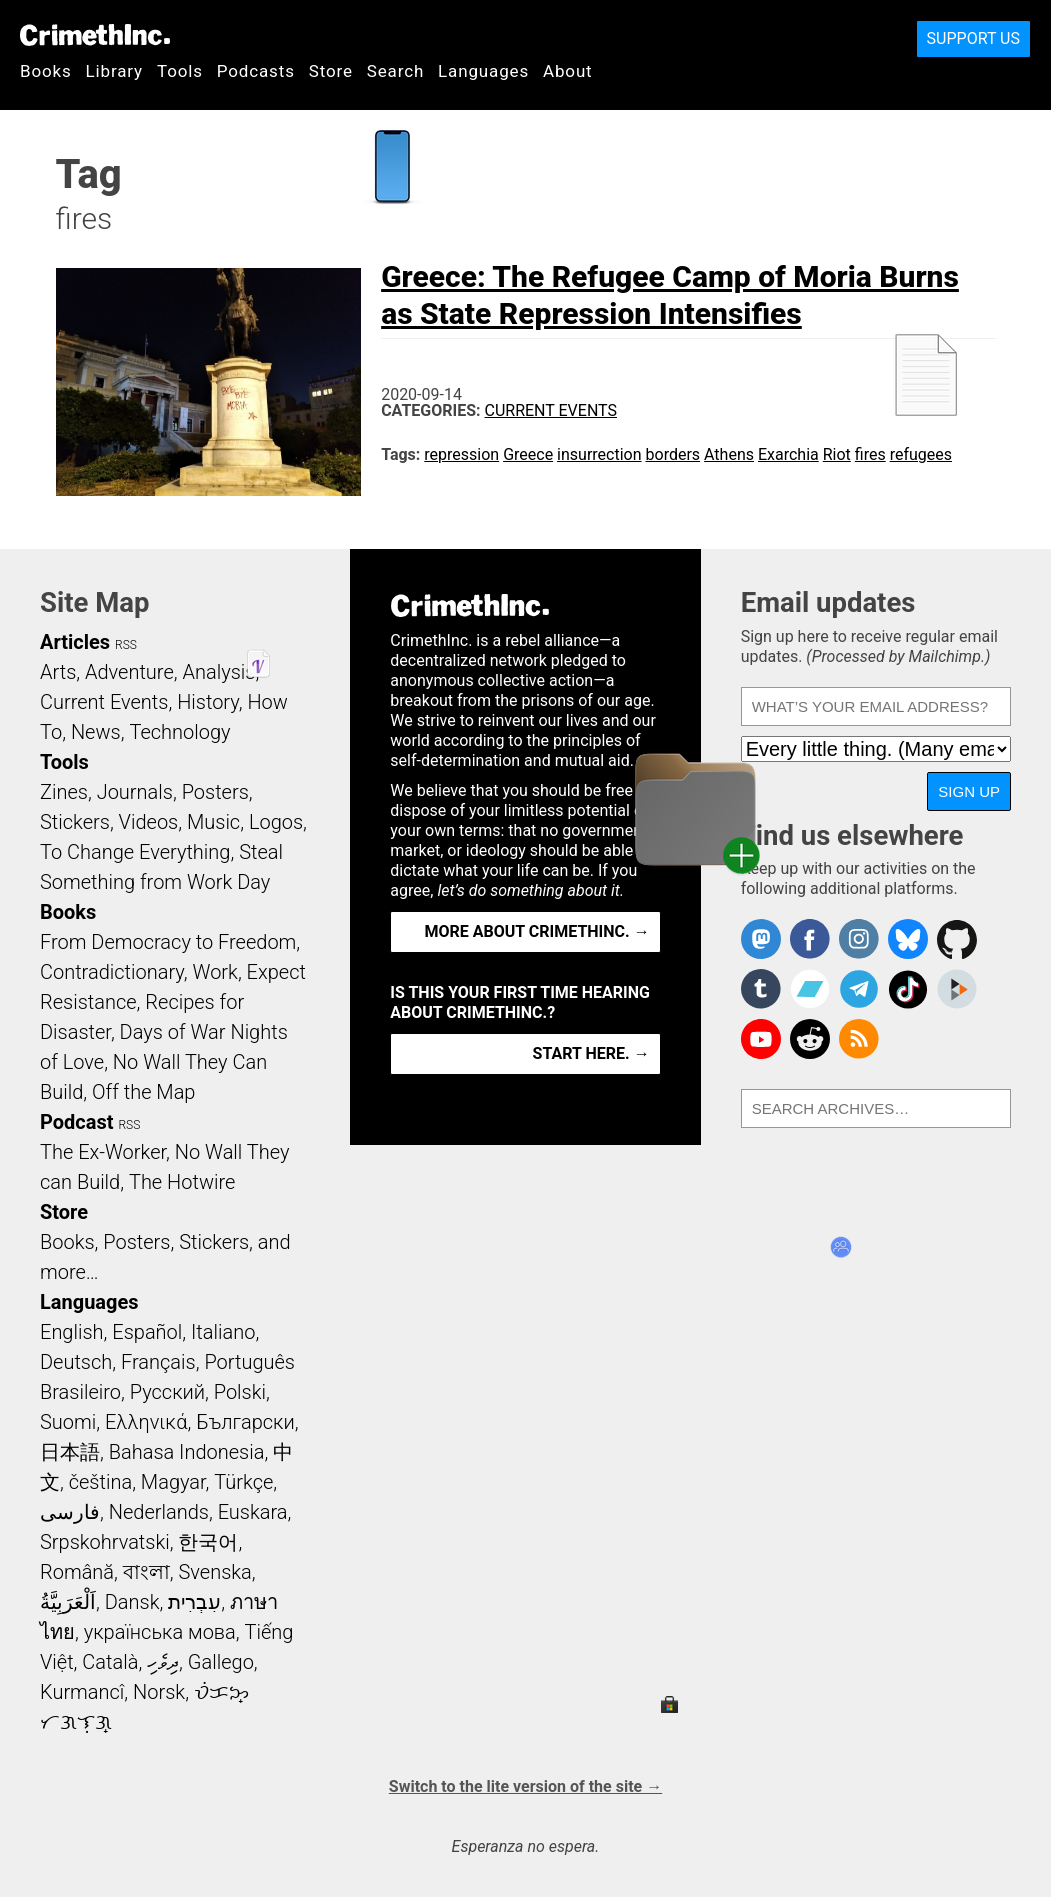  What do you see at coordinates (258, 663) in the screenshot?
I see `vala source code file` at bounding box center [258, 663].